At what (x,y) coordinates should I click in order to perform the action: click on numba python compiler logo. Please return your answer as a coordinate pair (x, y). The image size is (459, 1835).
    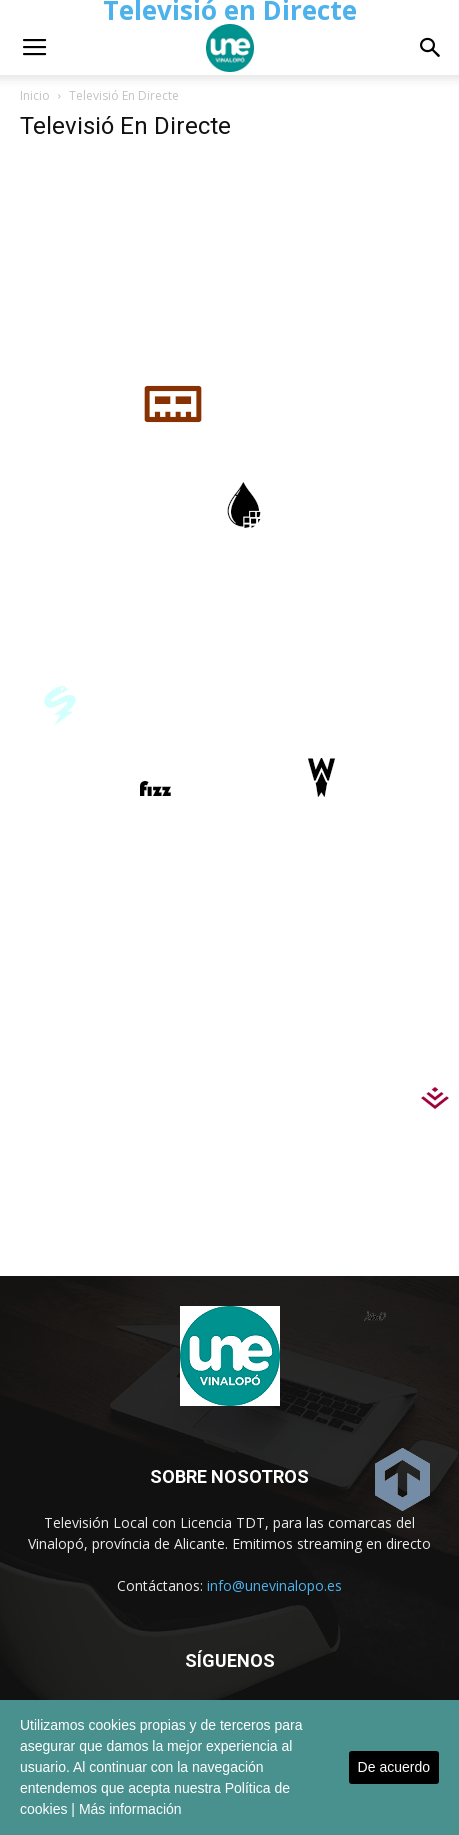
    Looking at the image, I should click on (60, 706).